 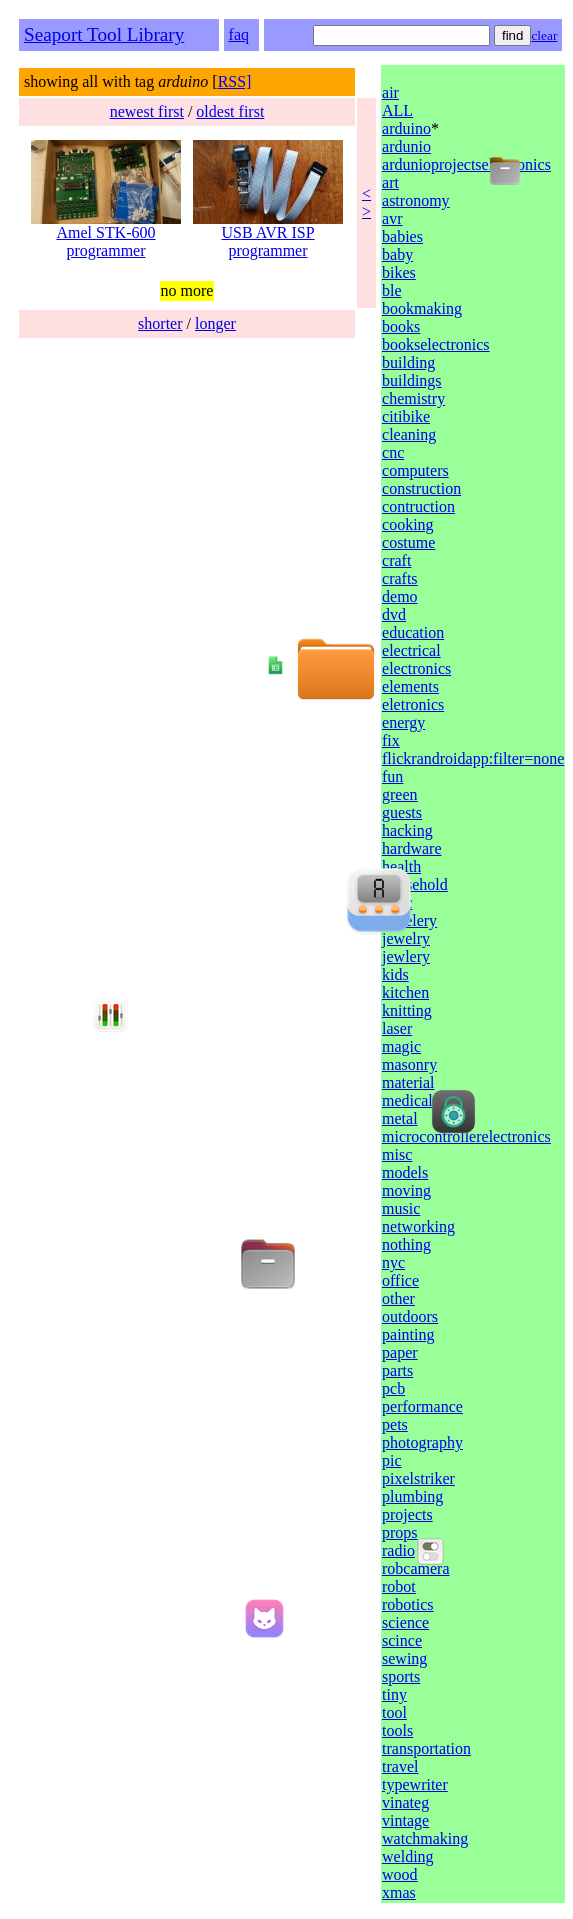 What do you see at coordinates (430, 1551) in the screenshot?
I see `open gnome tweaks to customize desktop settings` at bounding box center [430, 1551].